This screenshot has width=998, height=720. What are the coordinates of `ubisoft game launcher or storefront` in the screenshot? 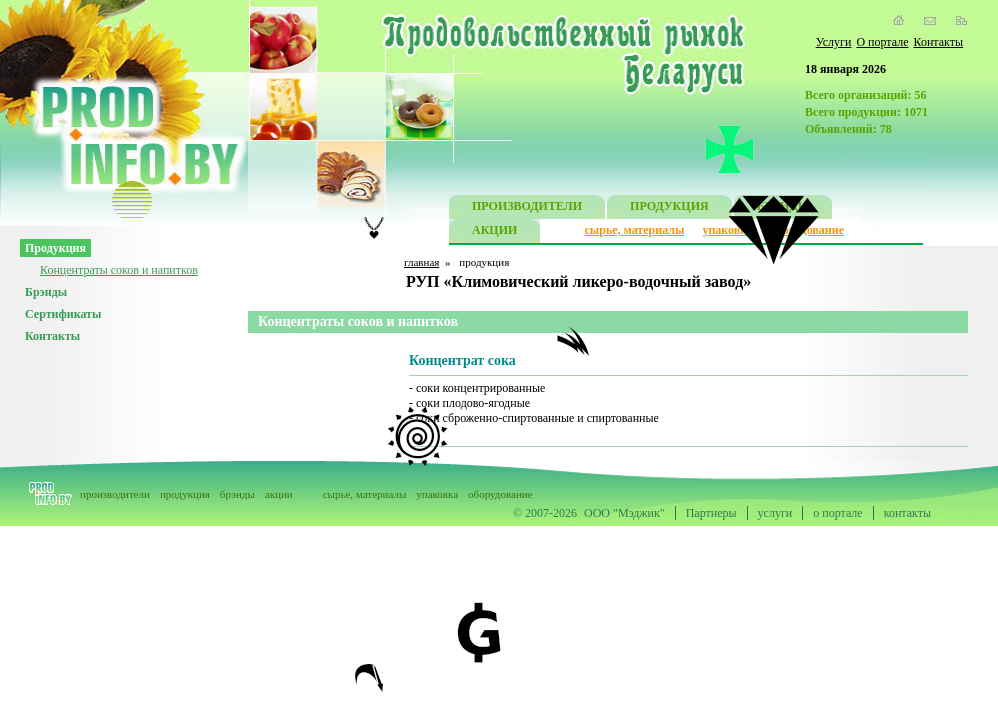 It's located at (417, 436).